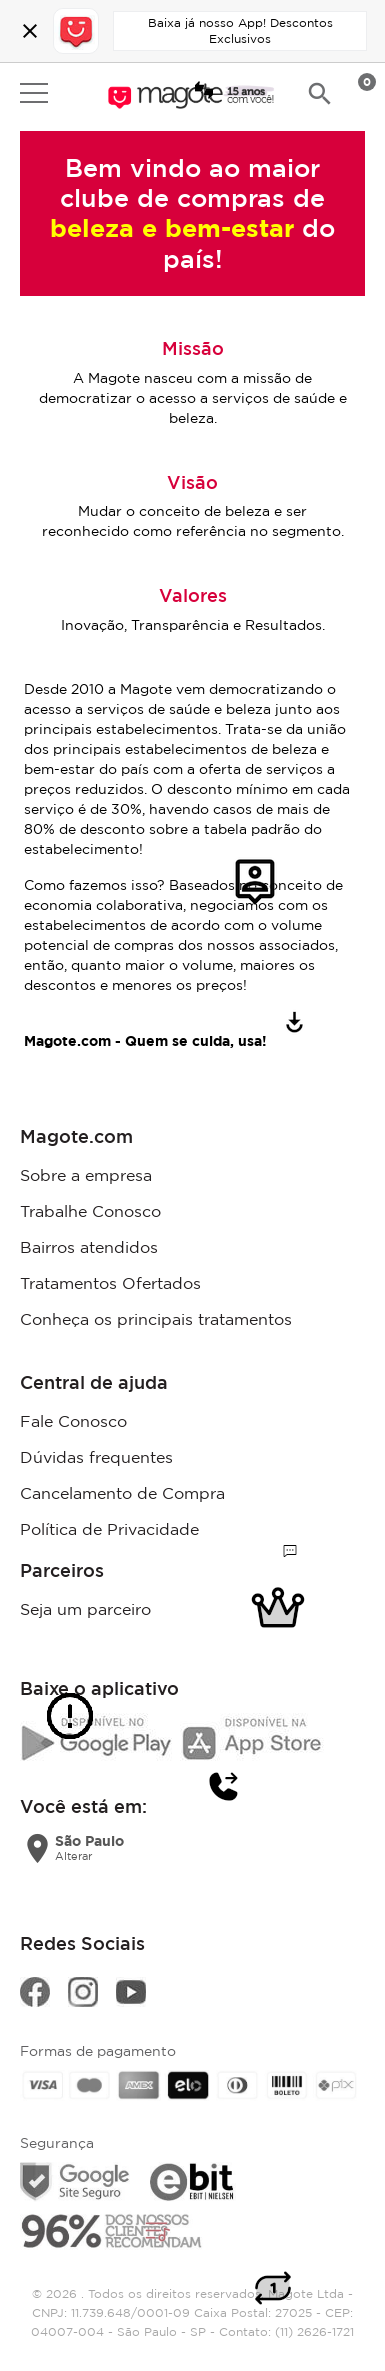 The height and width of the screenshot is (2371, 385). What do you see at coordinates (290, 1550) in the screenshot?
I see `open chat or messaging` at bounding box center [290, 1550].